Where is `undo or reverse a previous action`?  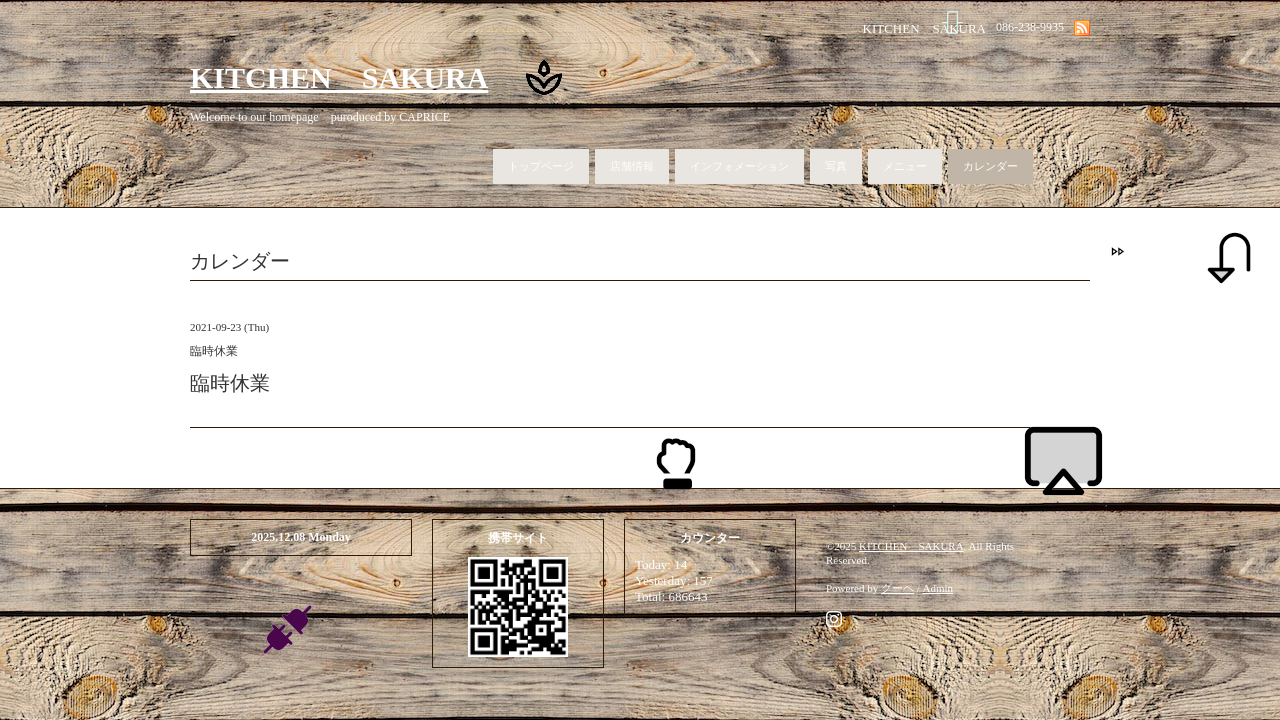
undo or reverse a previous action is located at coordinates (1231, 258).